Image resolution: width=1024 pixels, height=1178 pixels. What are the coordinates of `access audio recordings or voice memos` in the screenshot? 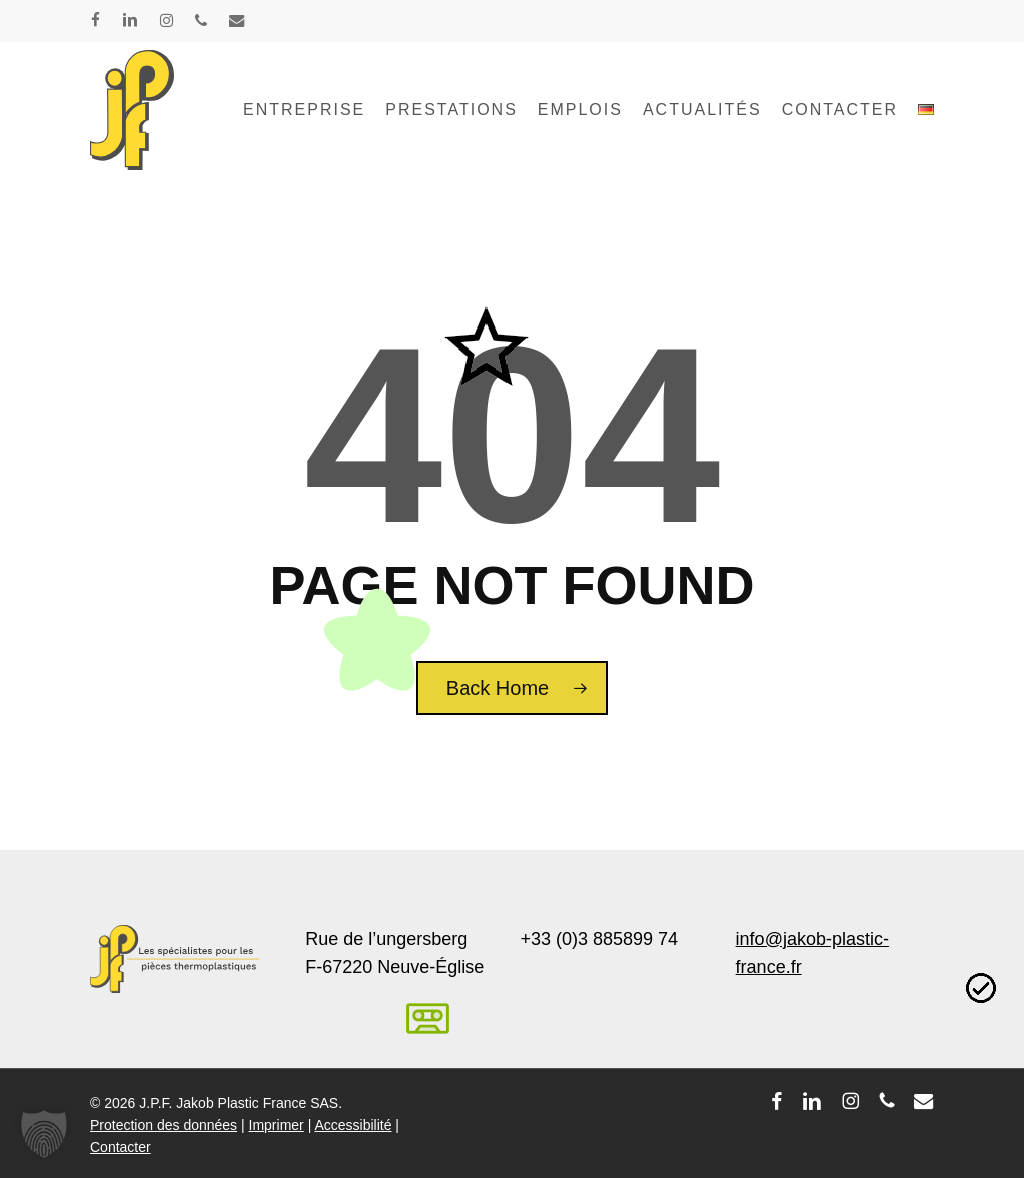 It's located at (427, 1018).